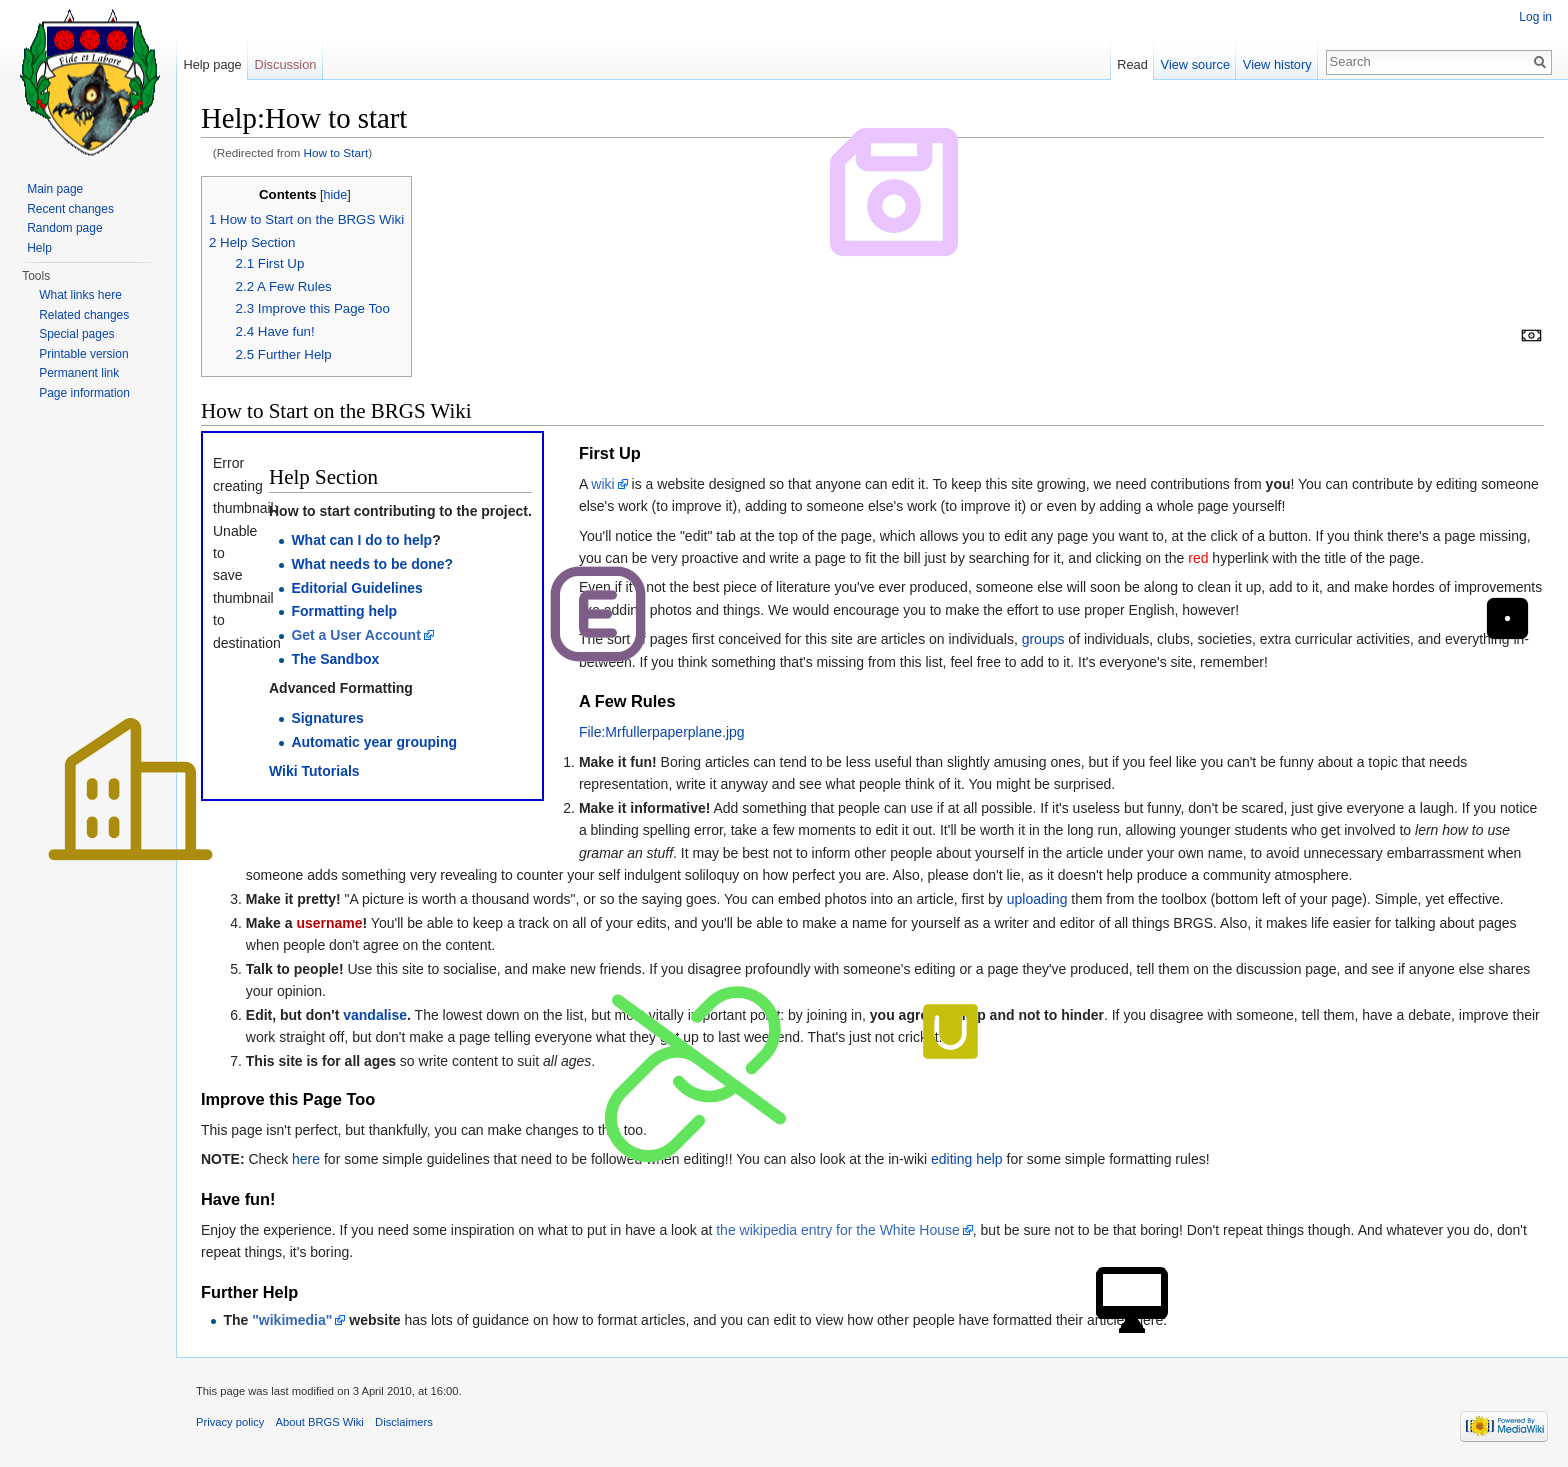 The height and width of the screenshot is (1467, 1568). What do you see at coordinates (1507, 618) in the screenshot?
I see `indicates a roll result of one` at bounding box center [1507, 618].